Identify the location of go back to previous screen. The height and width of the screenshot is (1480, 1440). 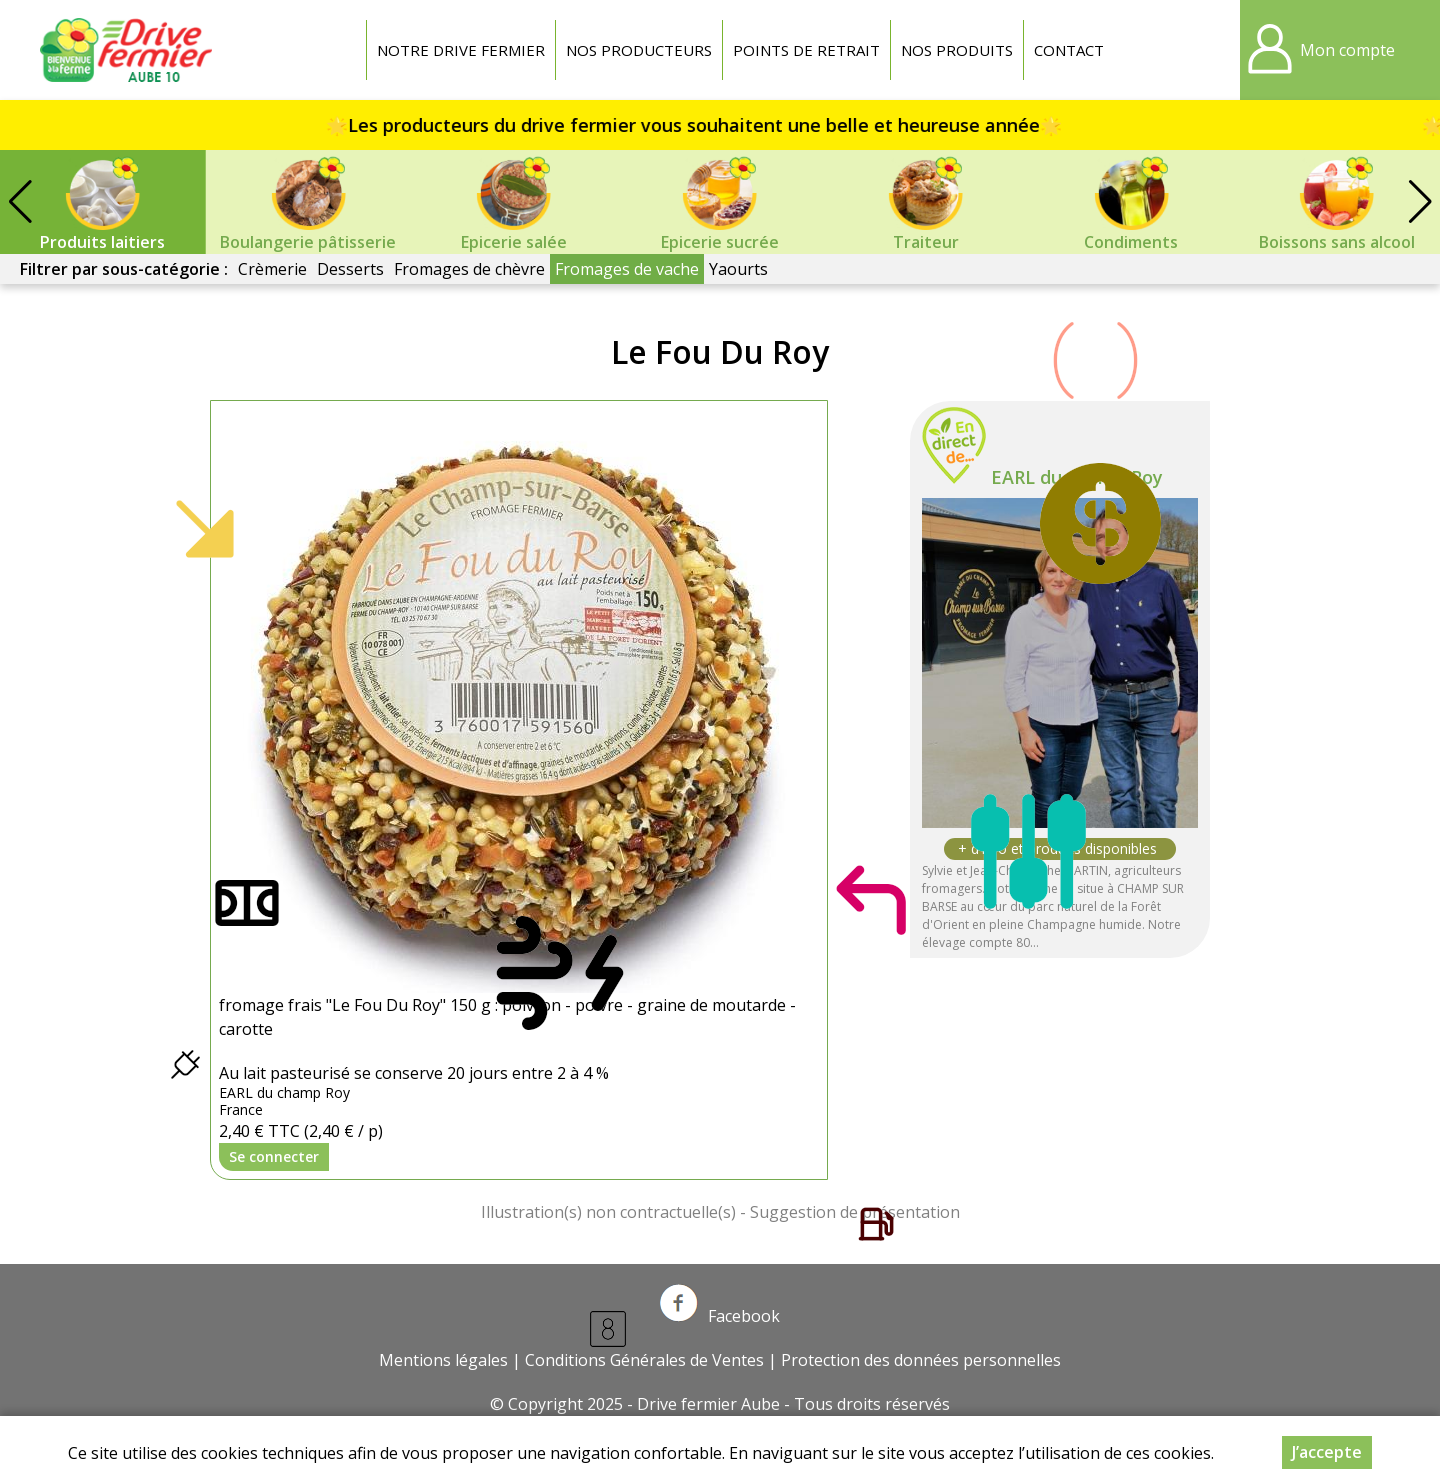
(873, 902).